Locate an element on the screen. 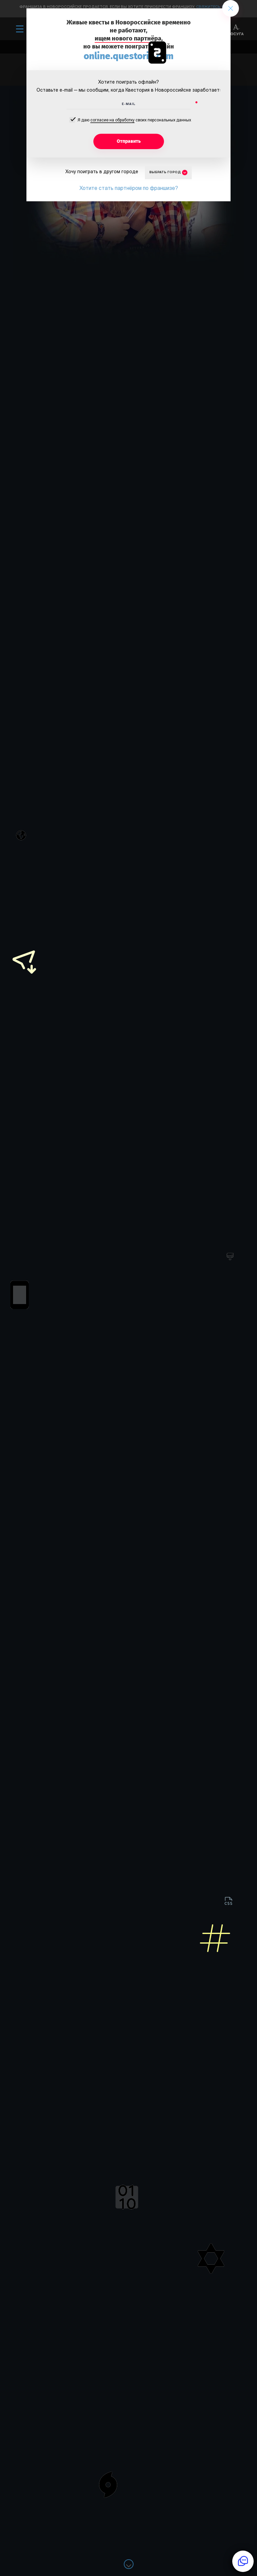 This screenshot has width=257, height=2576. view or edit binary data is located at coordinates (127, 2197).